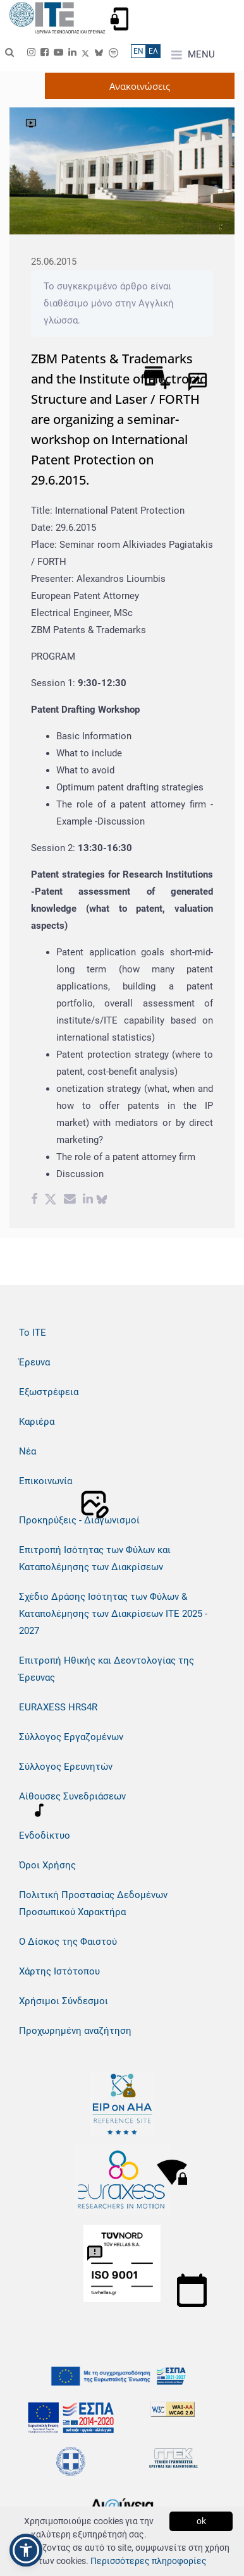 The width and height of the screenshot is (244, 2576). Describe the element at coordinates (197, 382) in the screenshot. I see `write a review or rating` at that location.